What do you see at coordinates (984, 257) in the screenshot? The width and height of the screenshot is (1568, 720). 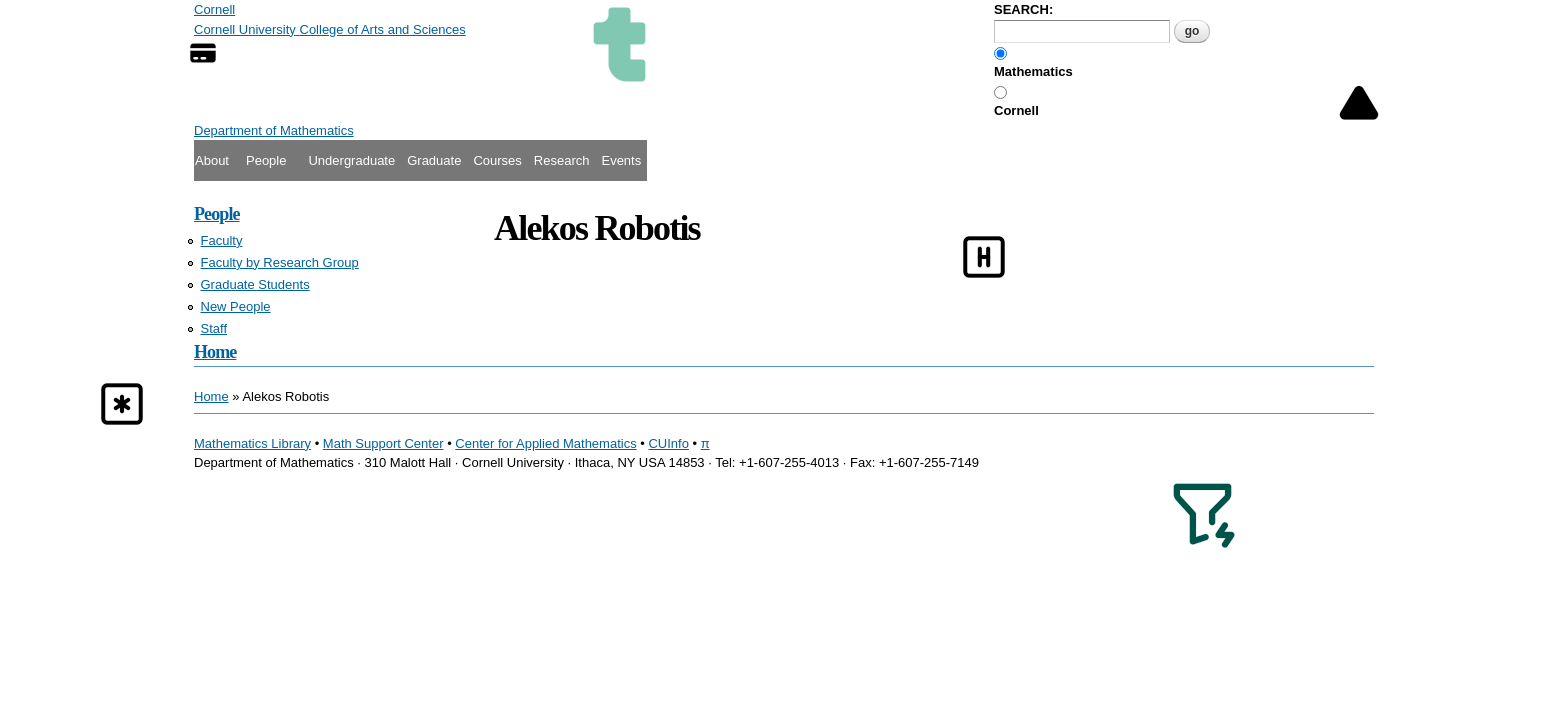 I see `find nearby hospitals or medical facilities` at bounding box center [984, 257].